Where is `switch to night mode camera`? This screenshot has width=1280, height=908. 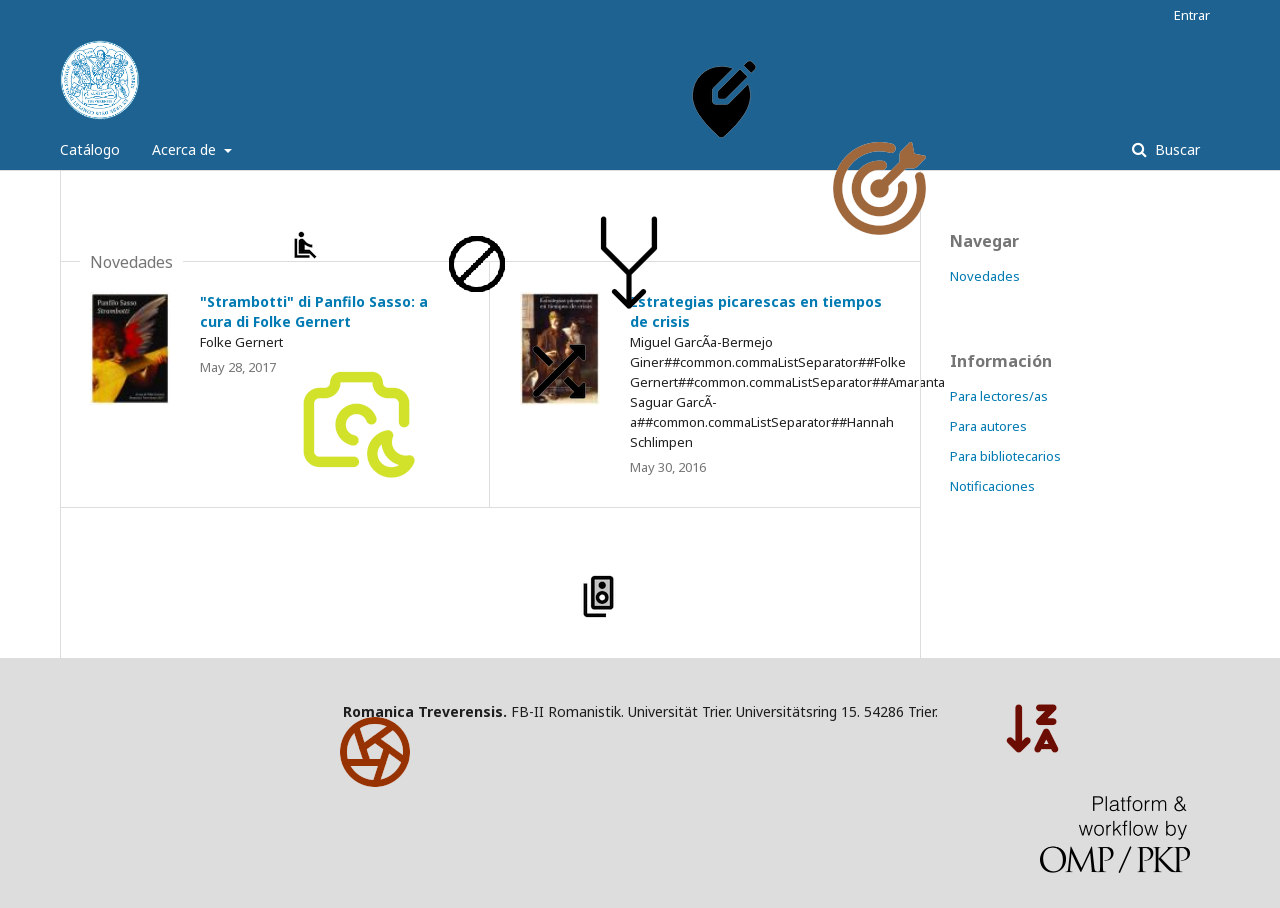 switch to night mode camera is located at coordinates (356, 419).